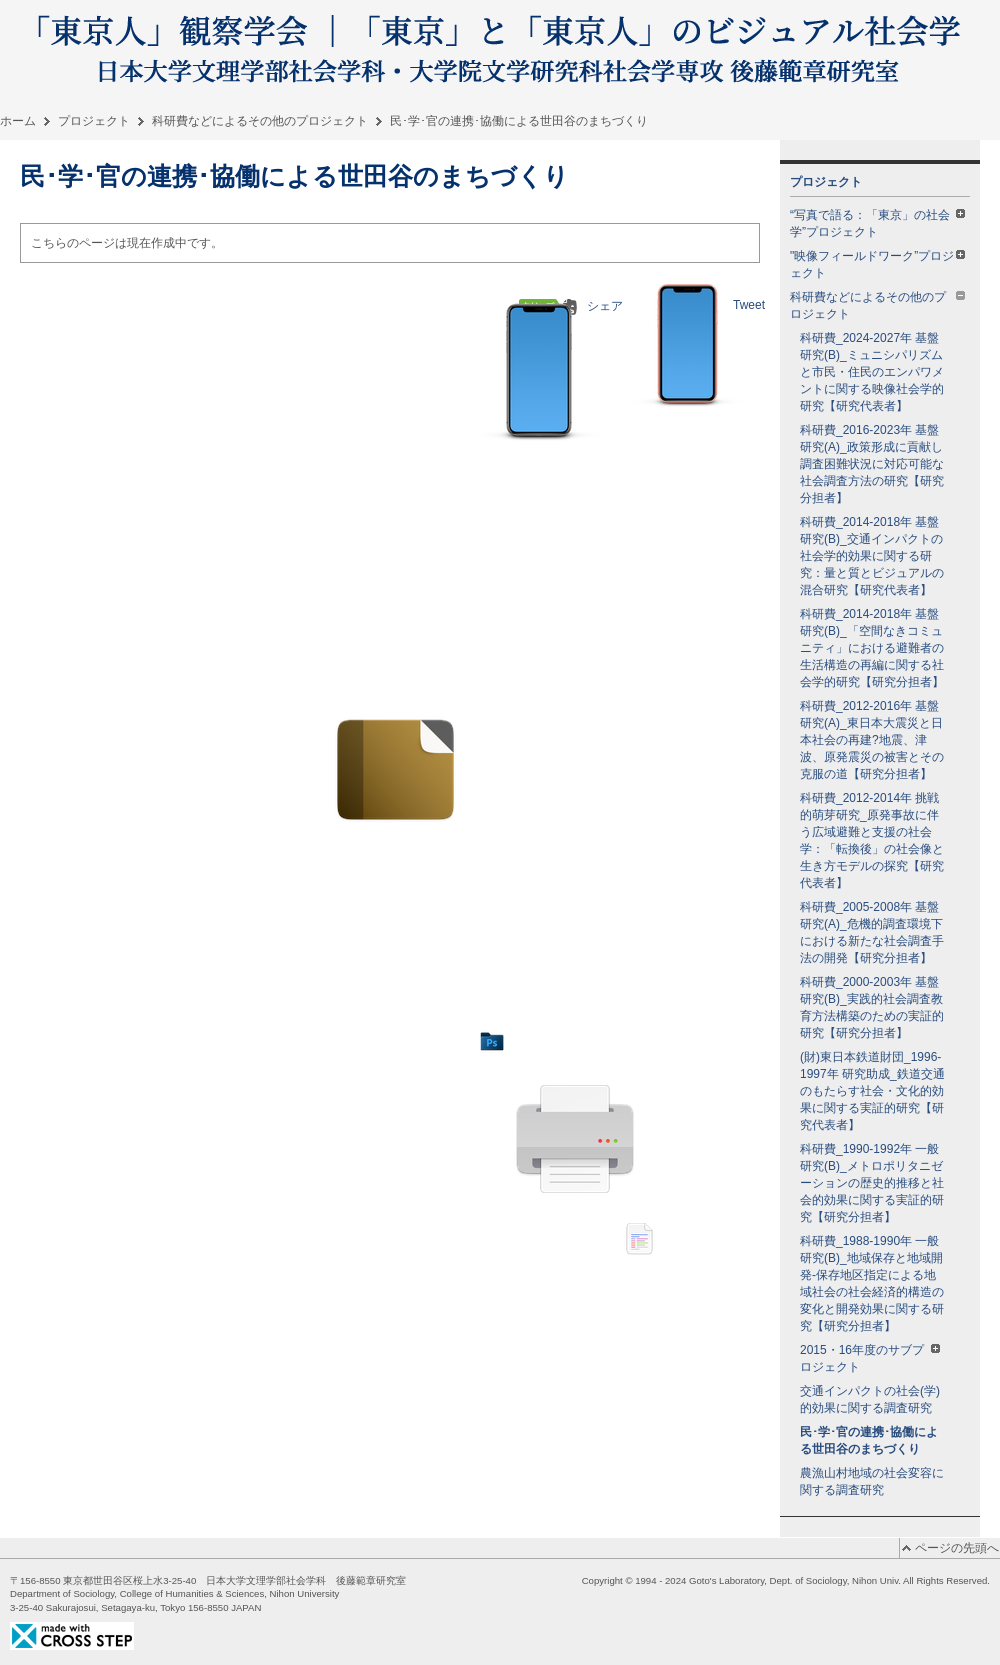 The width and height of the screenshot is (1000, 1665). Describe the element at coordinates (539, 372) in the screenshot. I see `connect to or manage your iPhone` at that location.